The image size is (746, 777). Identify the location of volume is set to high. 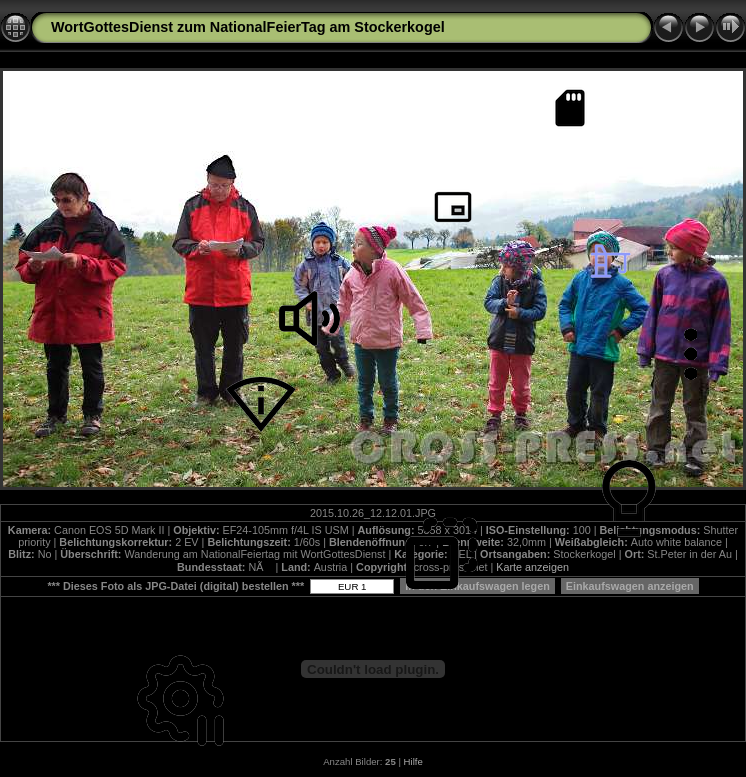
(308, 318).